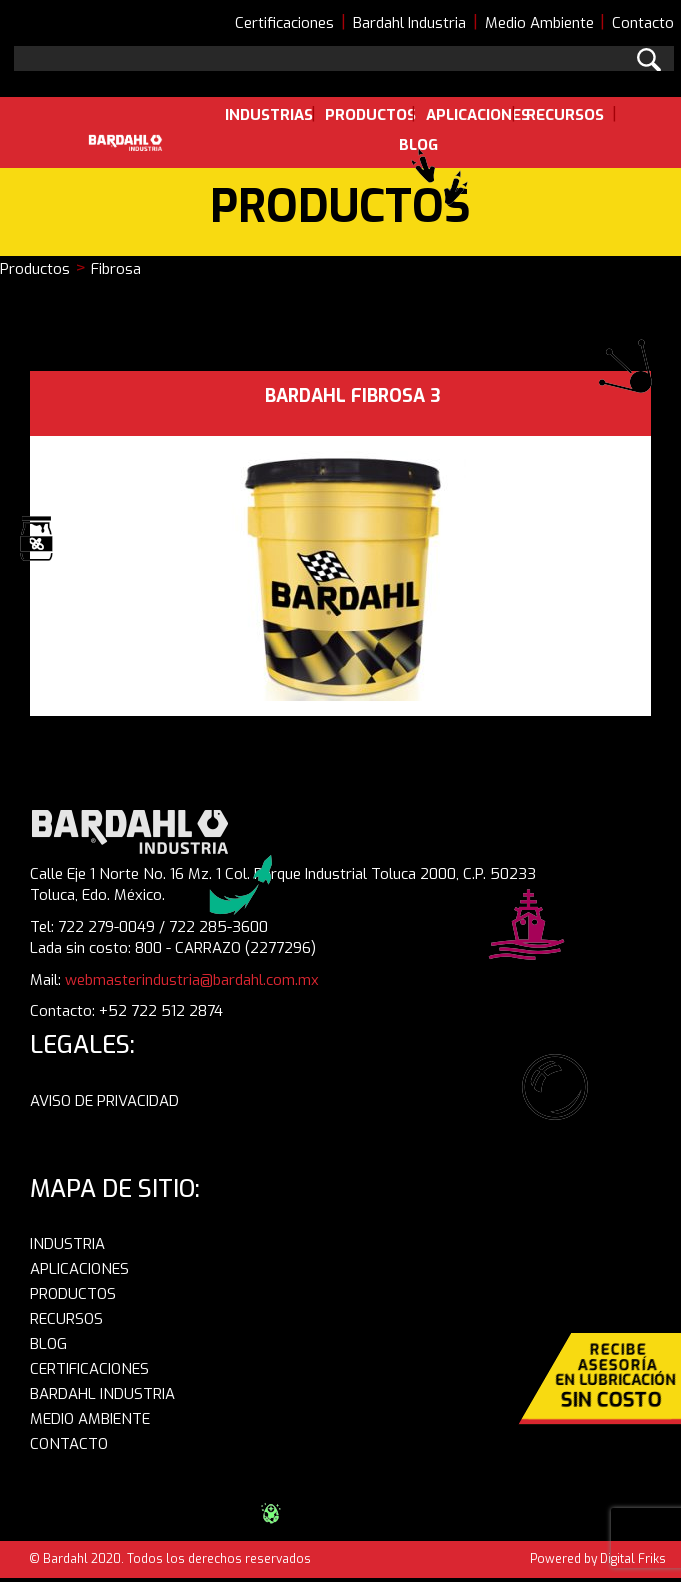 The image size is (681, 1582). I want to click on honey or jam item in a game inventory, so click(36, 538).